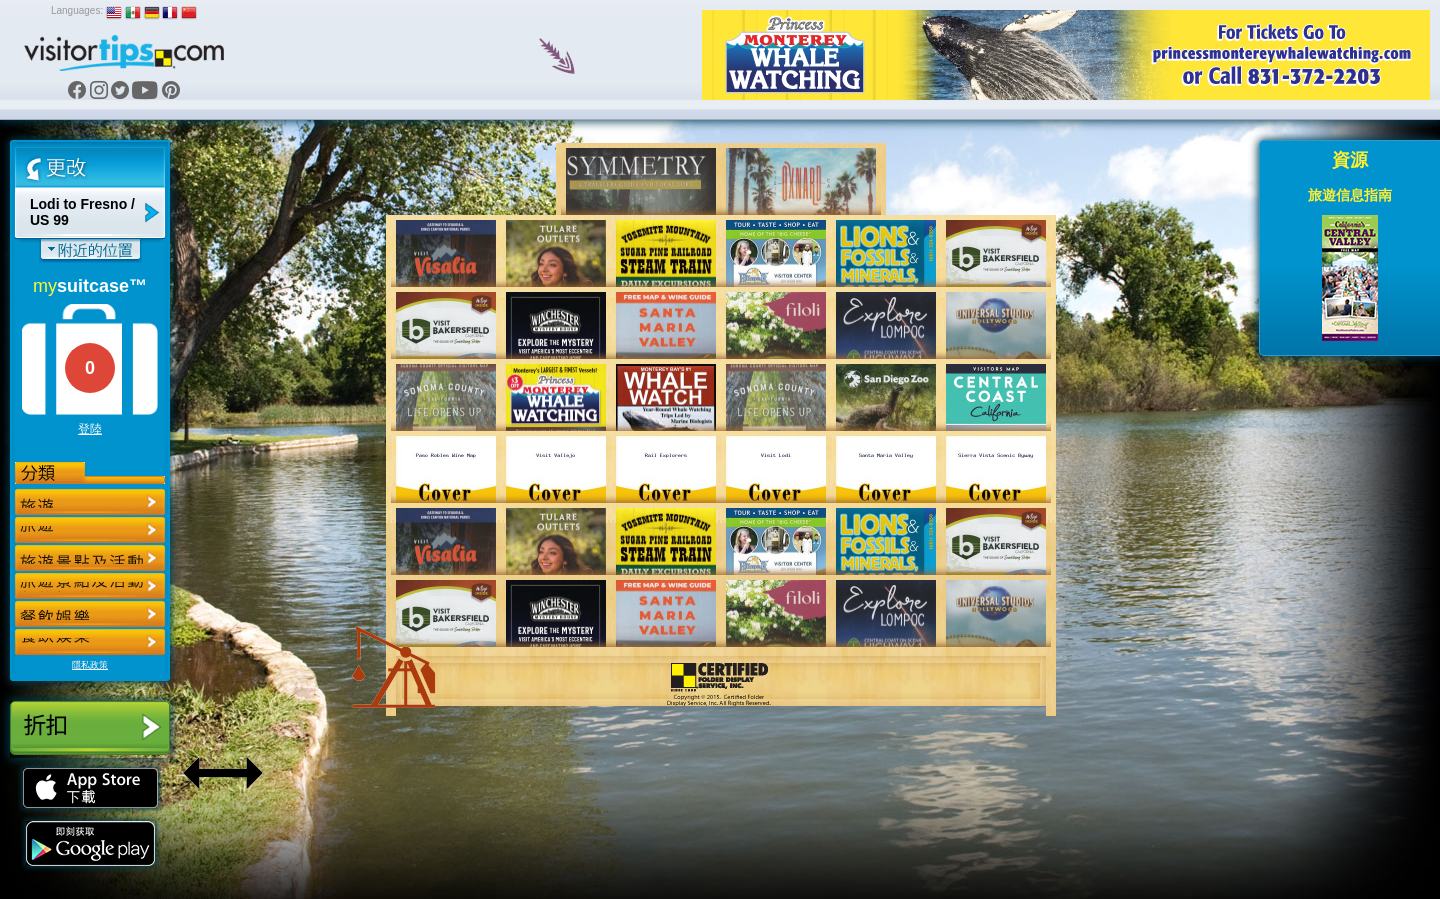 This screenshot has height=899, width=1440. Describe the element at coordinates (223, 773) in the screenshot. I see `flip image horizontally` at that location.